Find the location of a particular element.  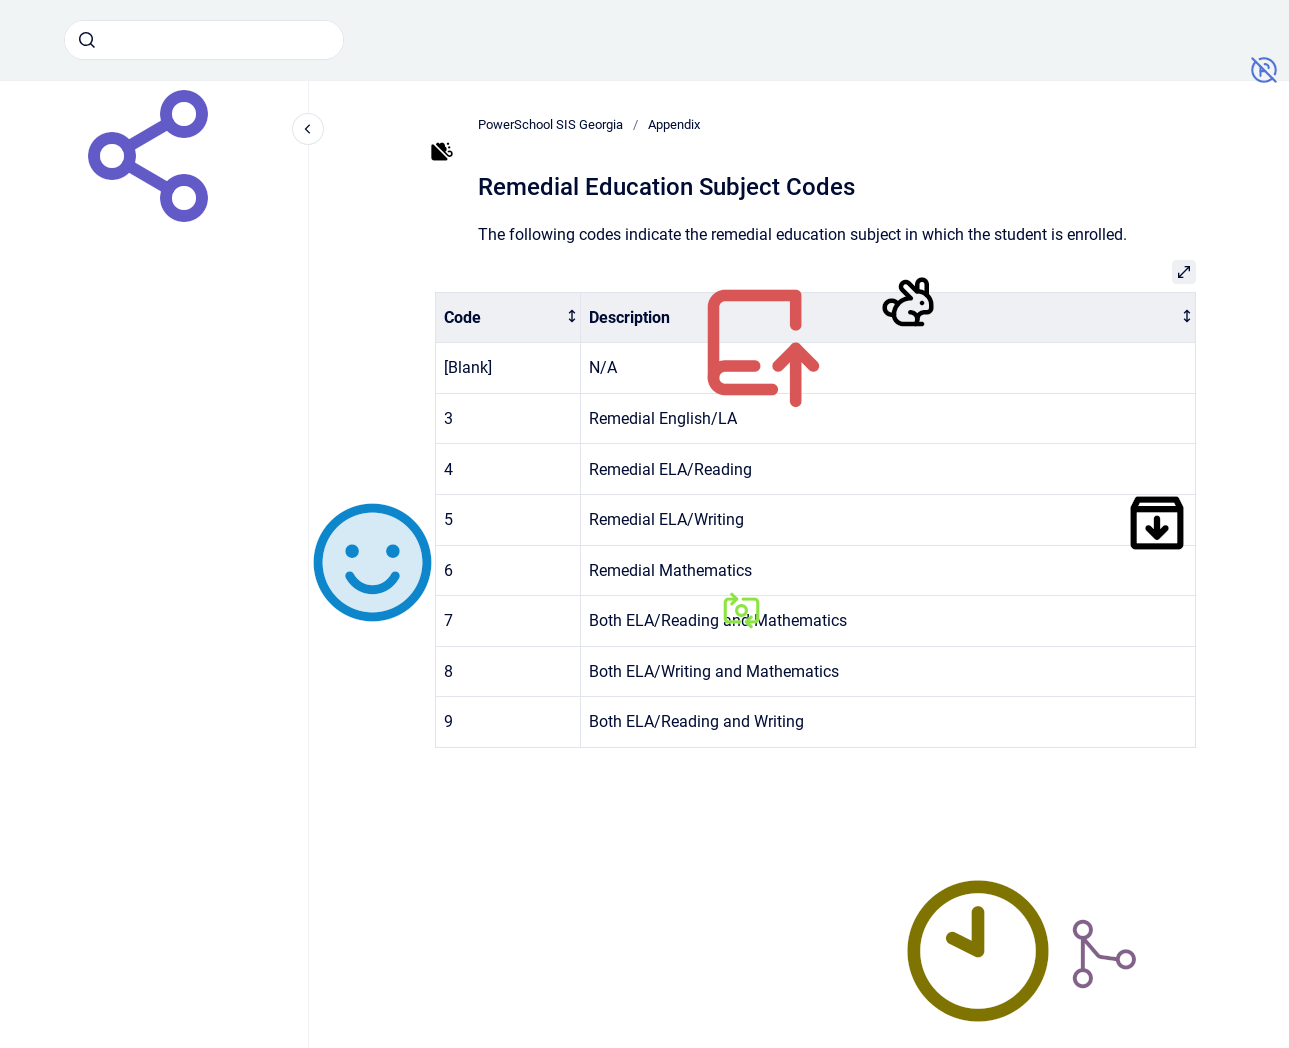

share content with others is located at coordinates (148, 156).